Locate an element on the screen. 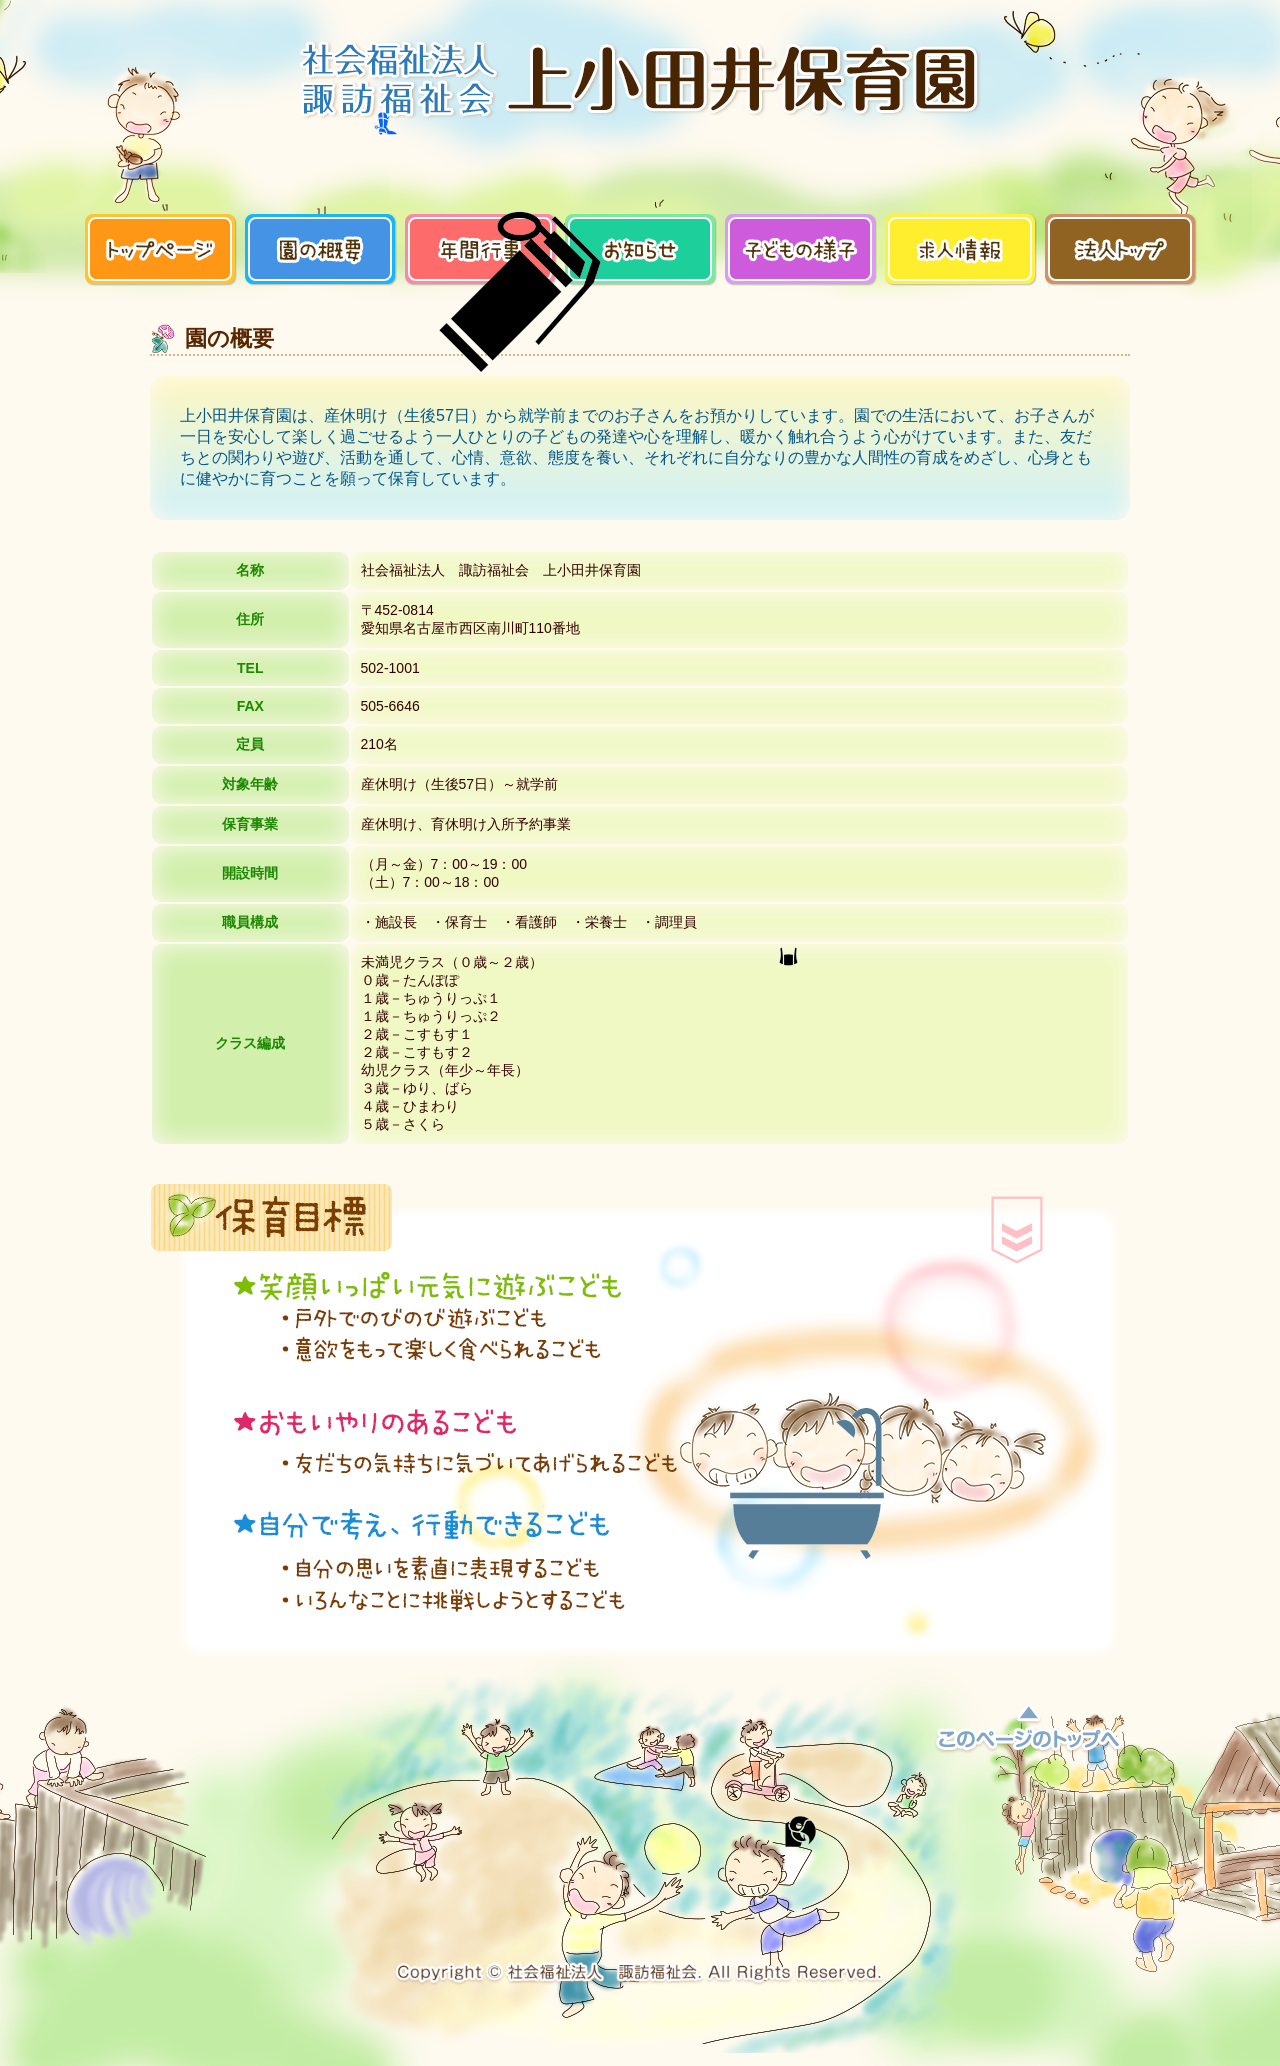 This screenshot has height=2066, width=1280. enter the arena or battle mode is located at coordinates (788, 956).